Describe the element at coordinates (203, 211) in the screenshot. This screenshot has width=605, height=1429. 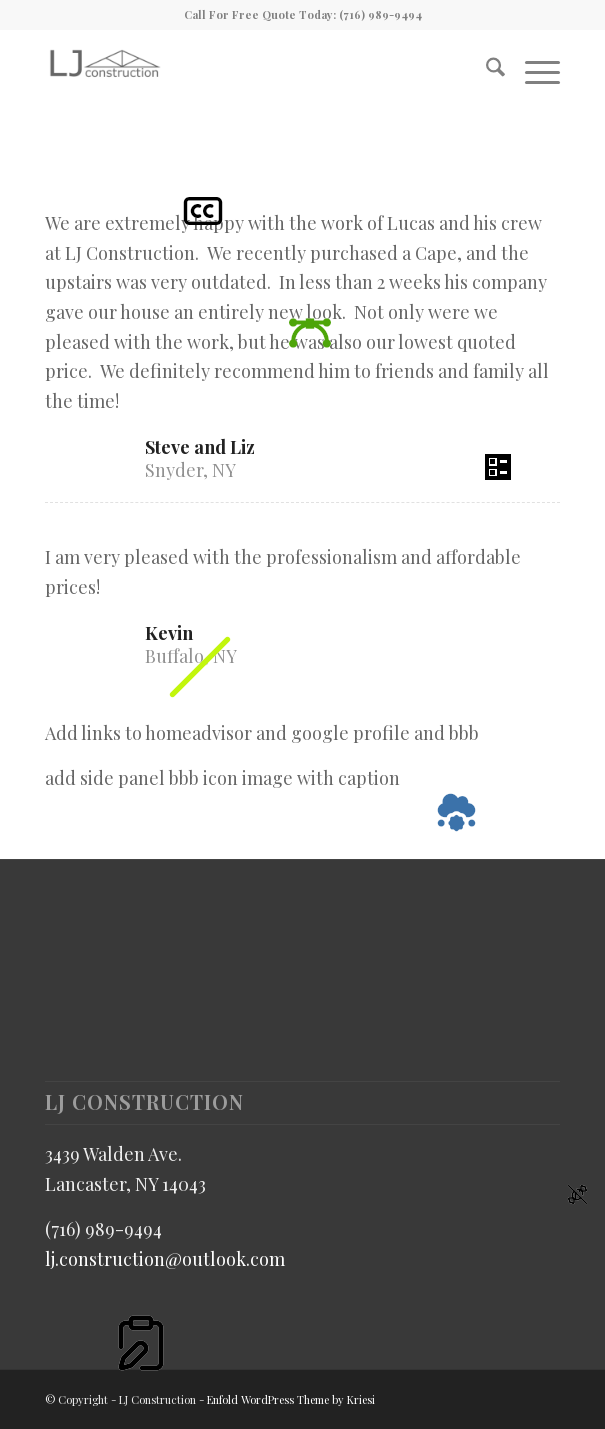
I see `enable closed captions for video content` at that location.